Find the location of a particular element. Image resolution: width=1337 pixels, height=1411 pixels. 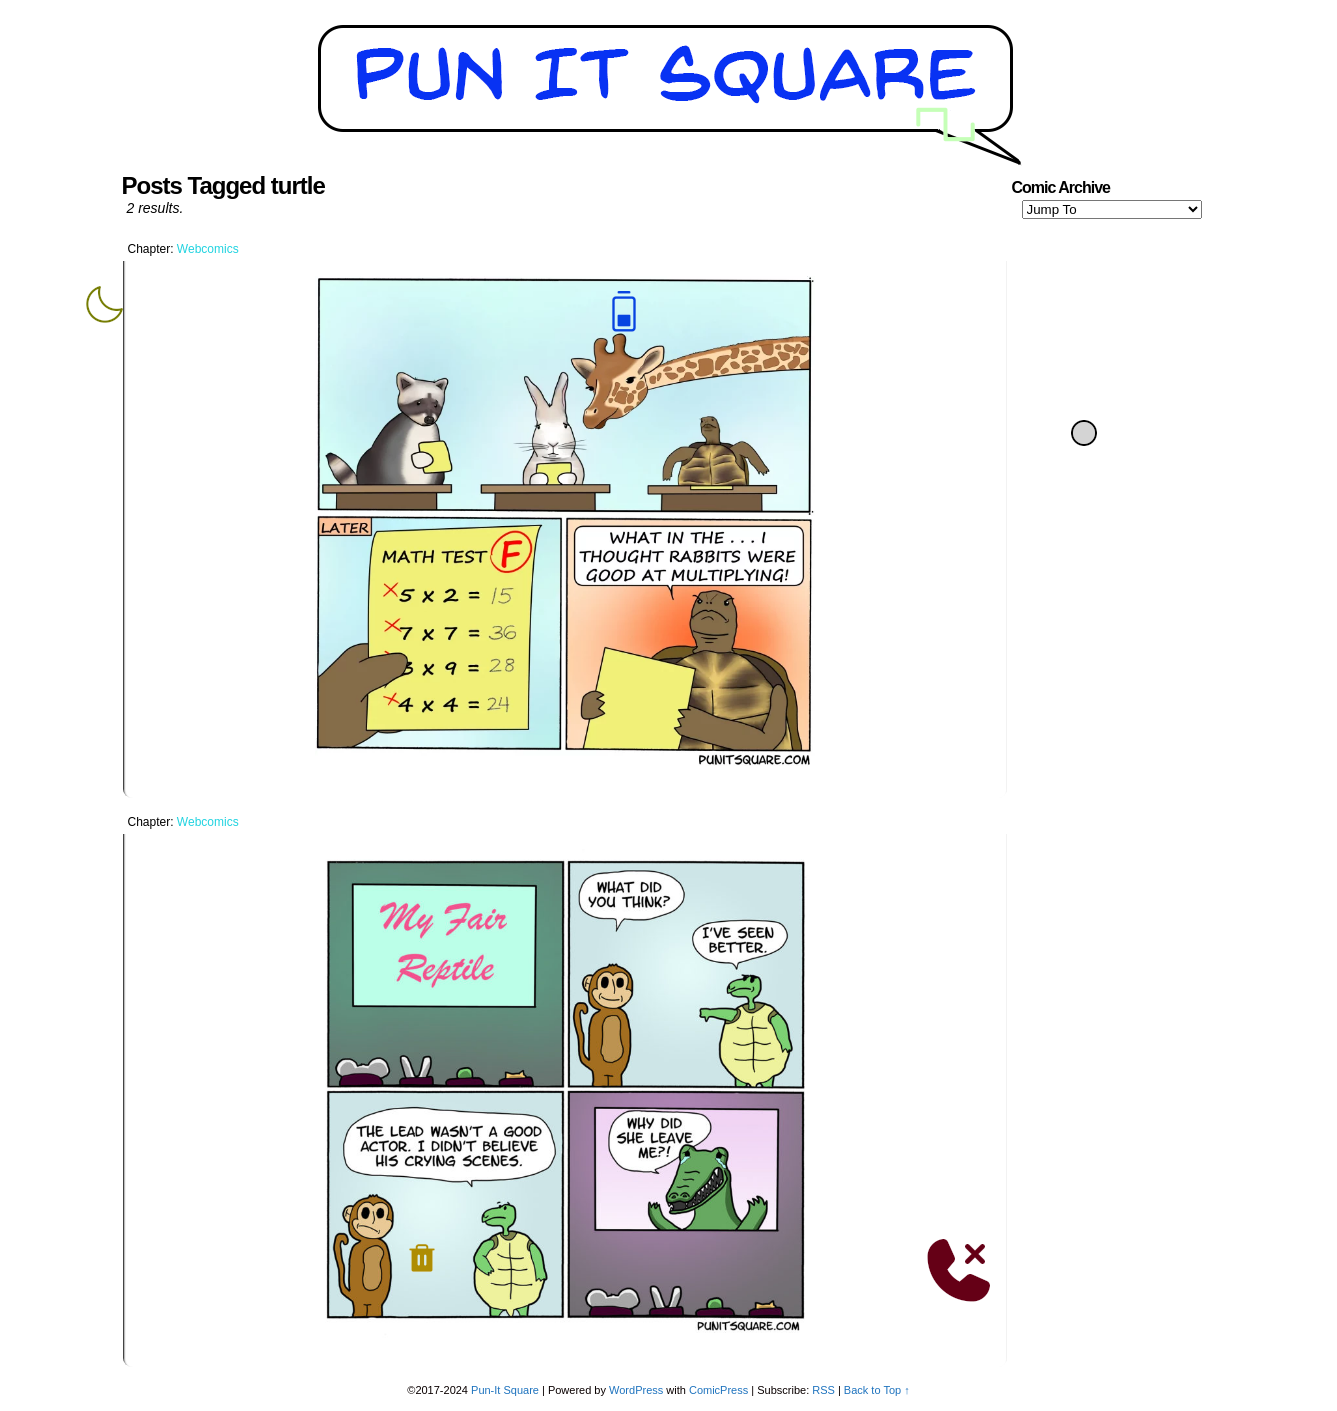

indicates medium battery level is located at coordinates (624, 312).